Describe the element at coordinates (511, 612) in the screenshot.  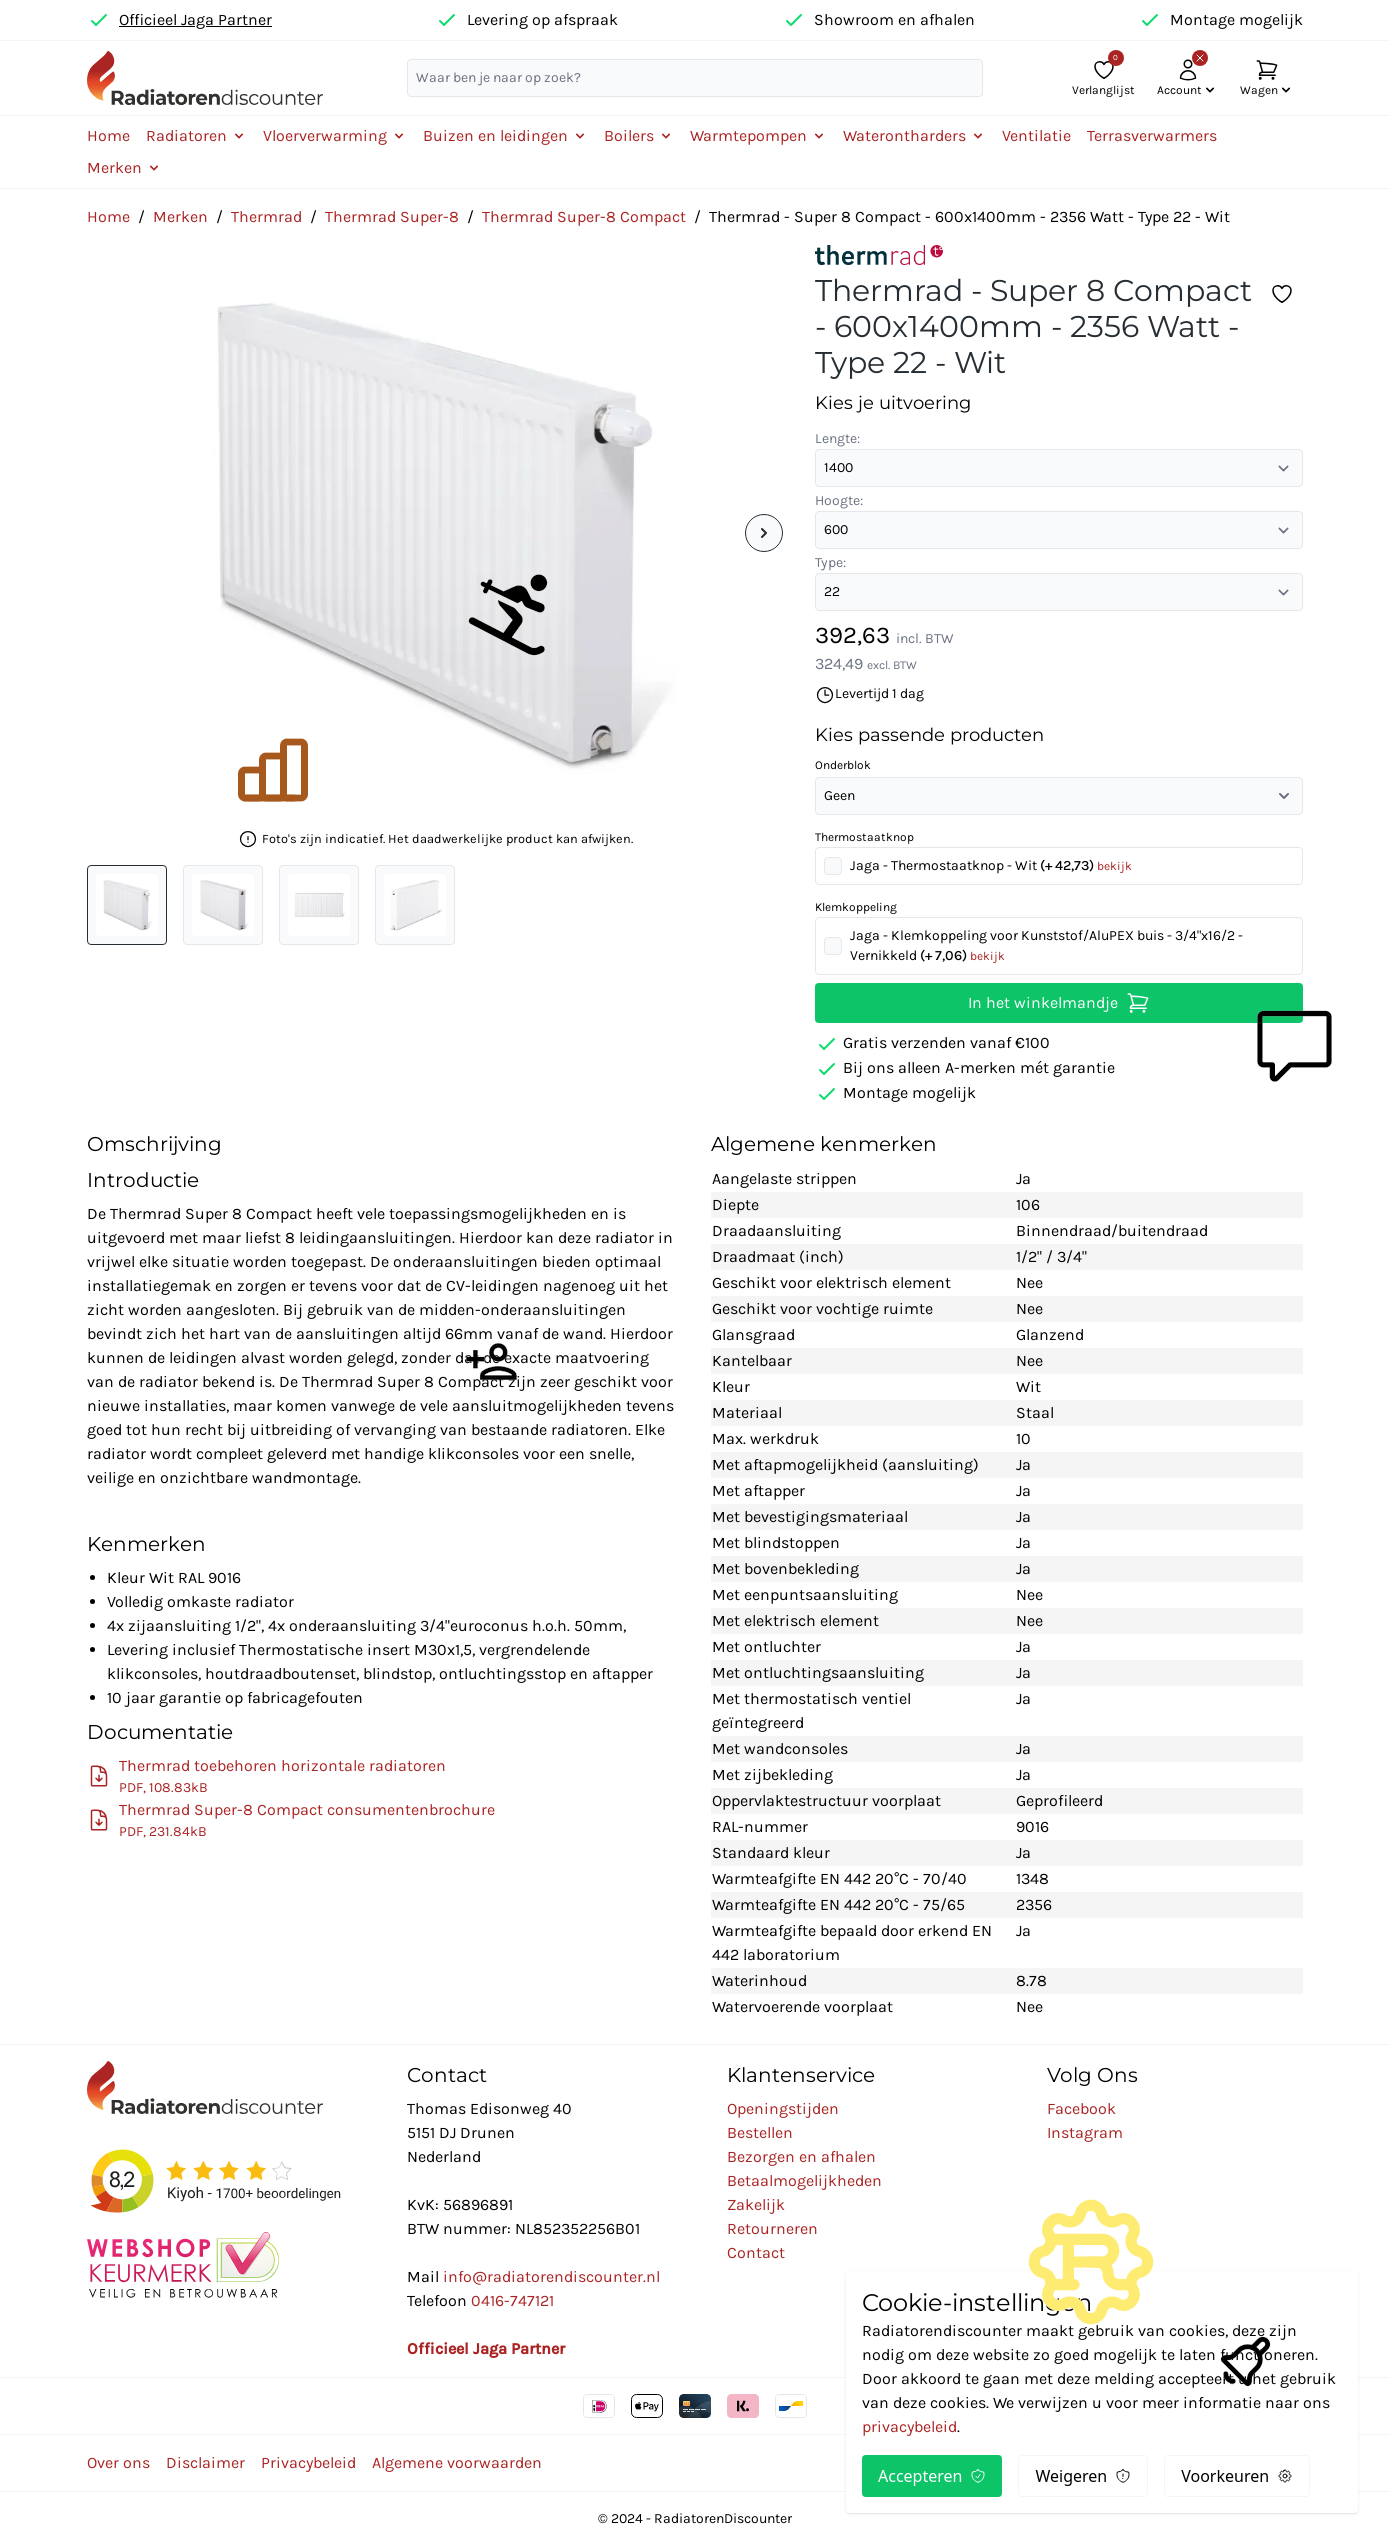
I see `access skiing or winter sports information` at that location.